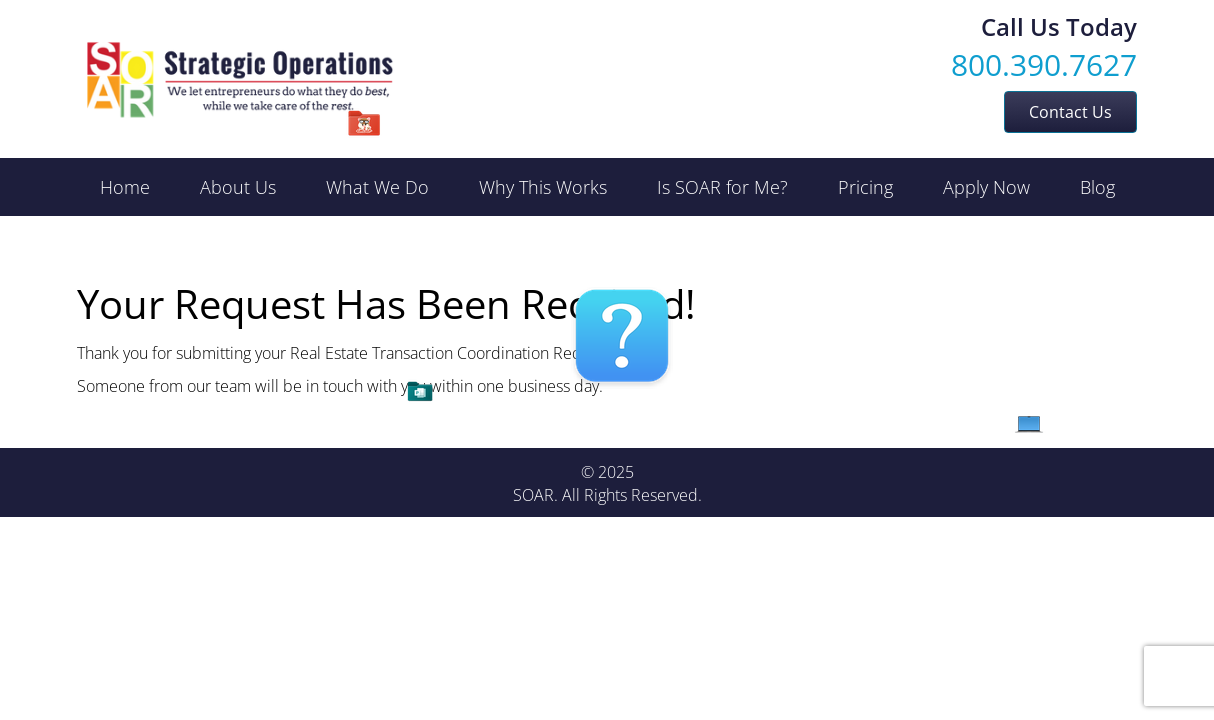  I want to click on indicates a help or information dialog, so click(622, 338).